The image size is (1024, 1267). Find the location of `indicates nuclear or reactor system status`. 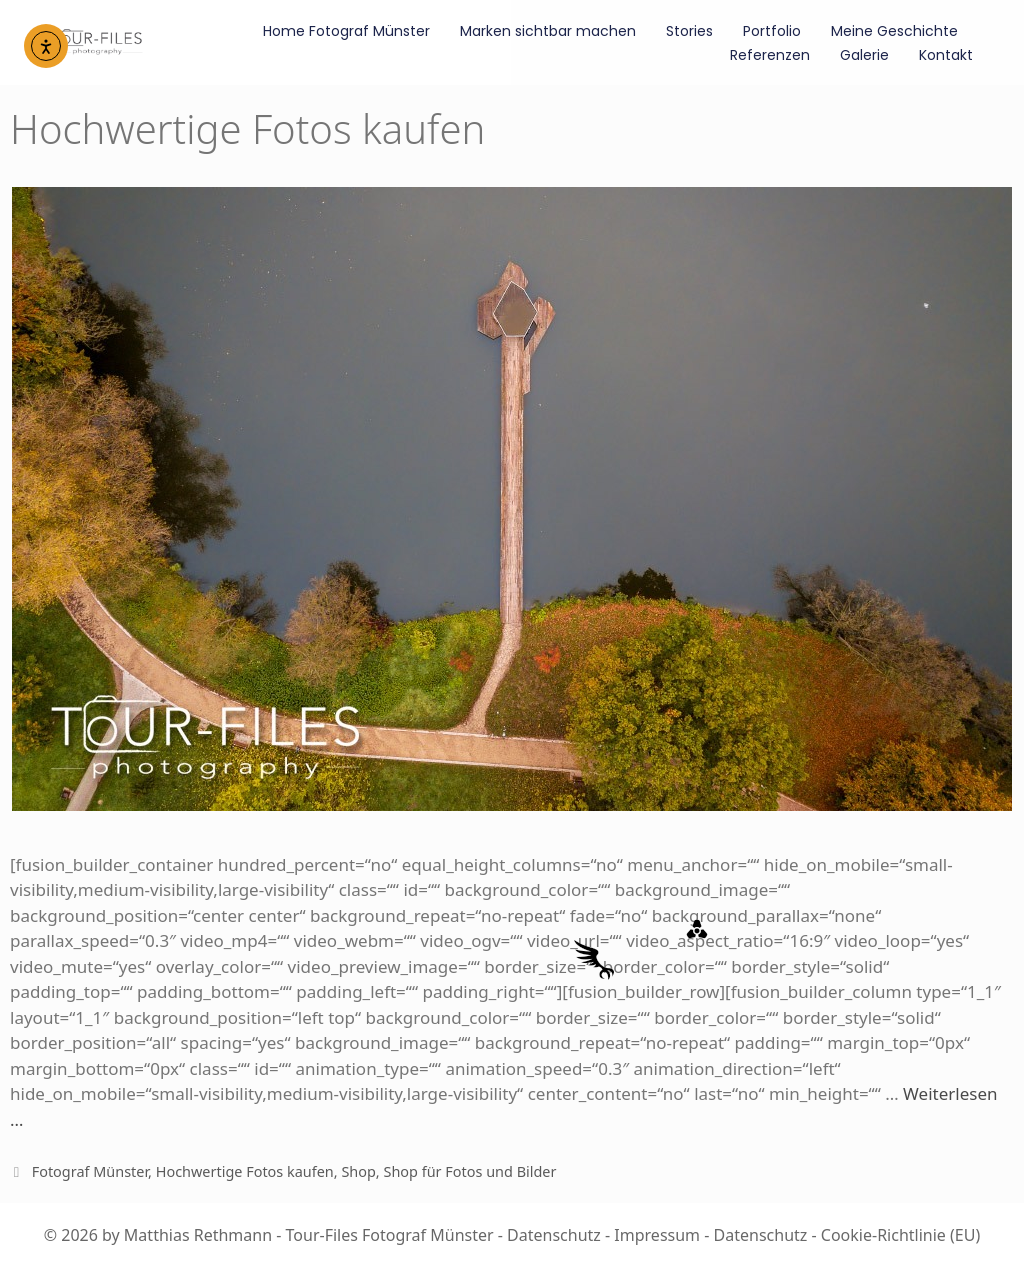

indicates nuclear or reactor system status is located at coordinates (697, 929).